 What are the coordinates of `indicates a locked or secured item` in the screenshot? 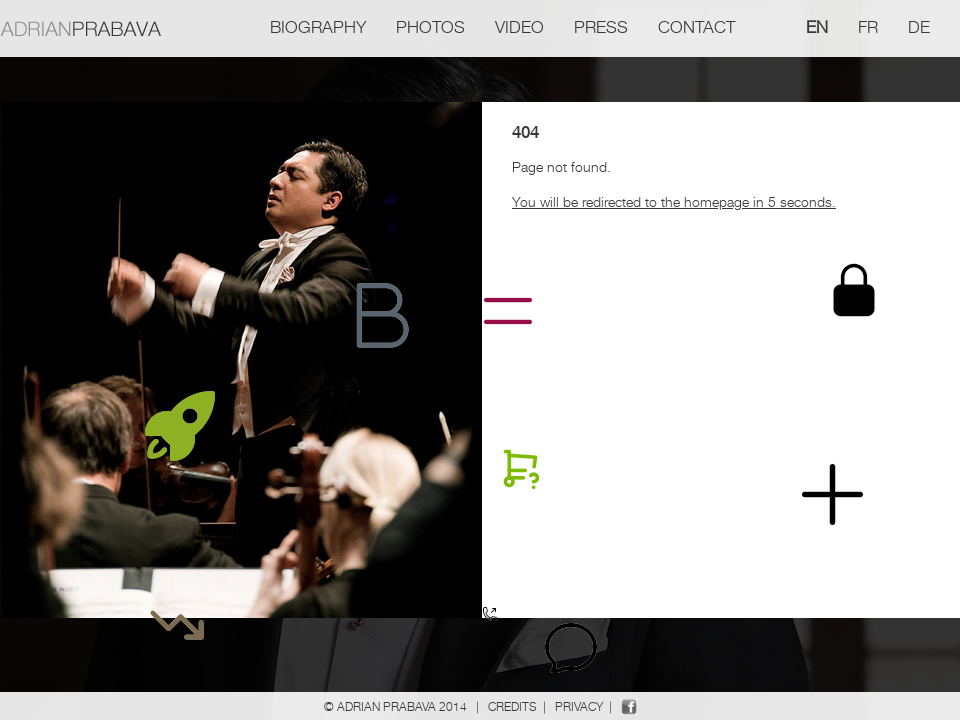 It's located at (854, 290).